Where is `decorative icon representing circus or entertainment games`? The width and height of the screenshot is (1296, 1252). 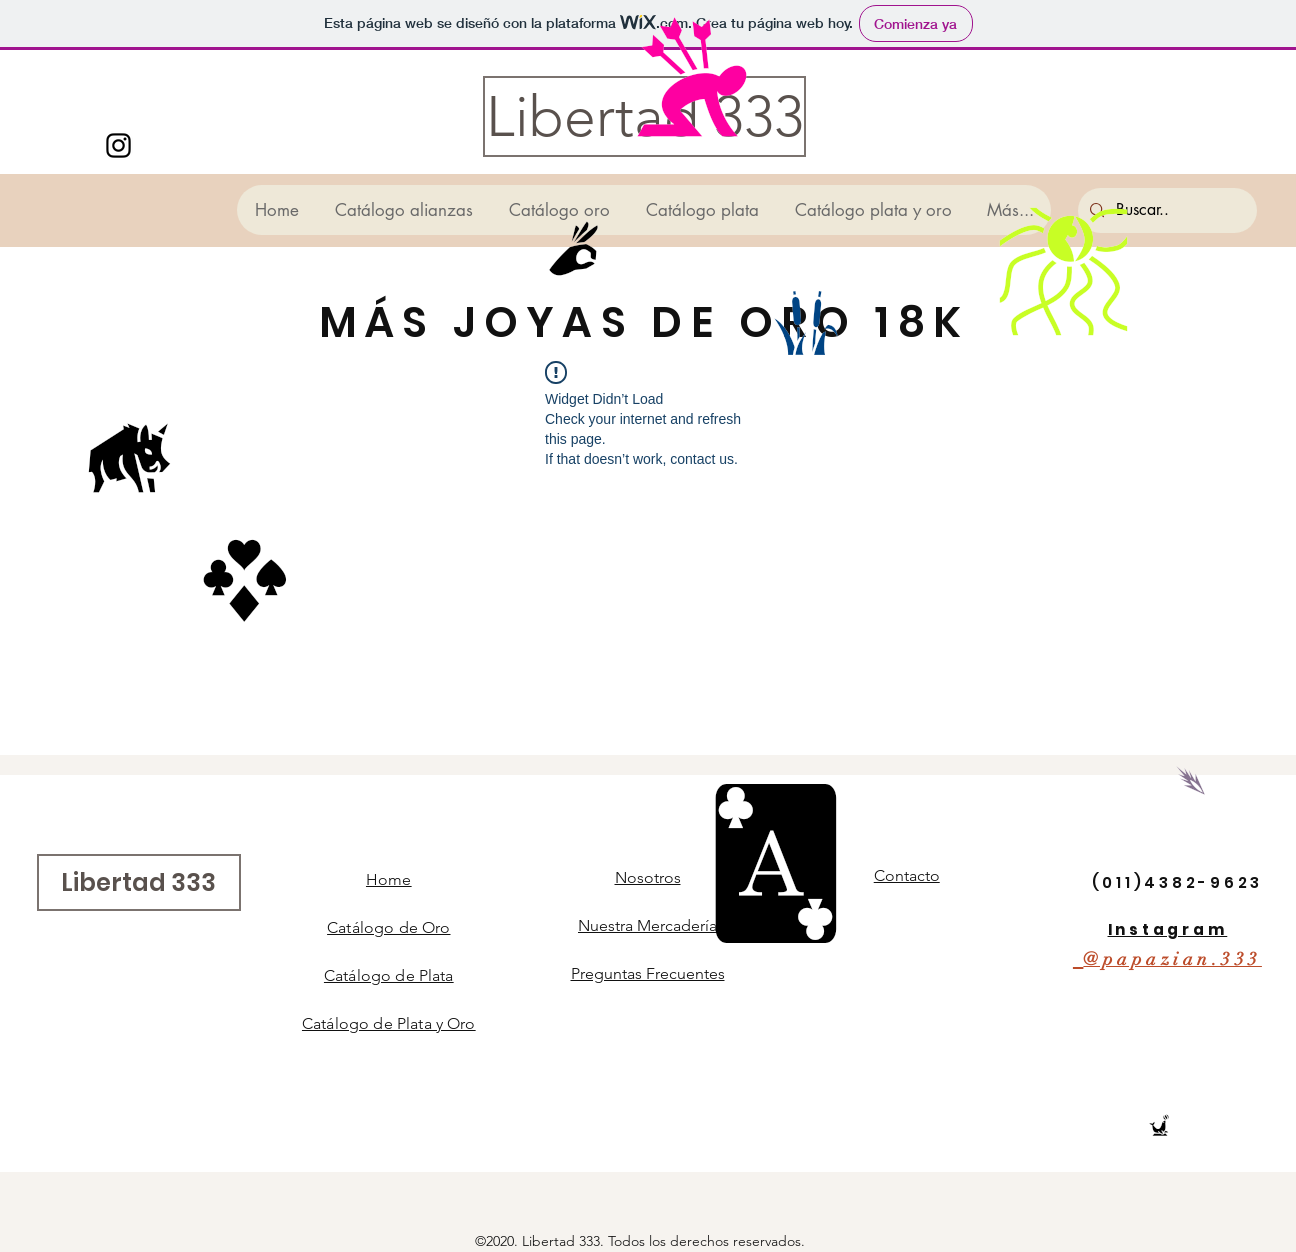 decorative icon representing circus or entertainment games is located at coordinates (1160, 1125).